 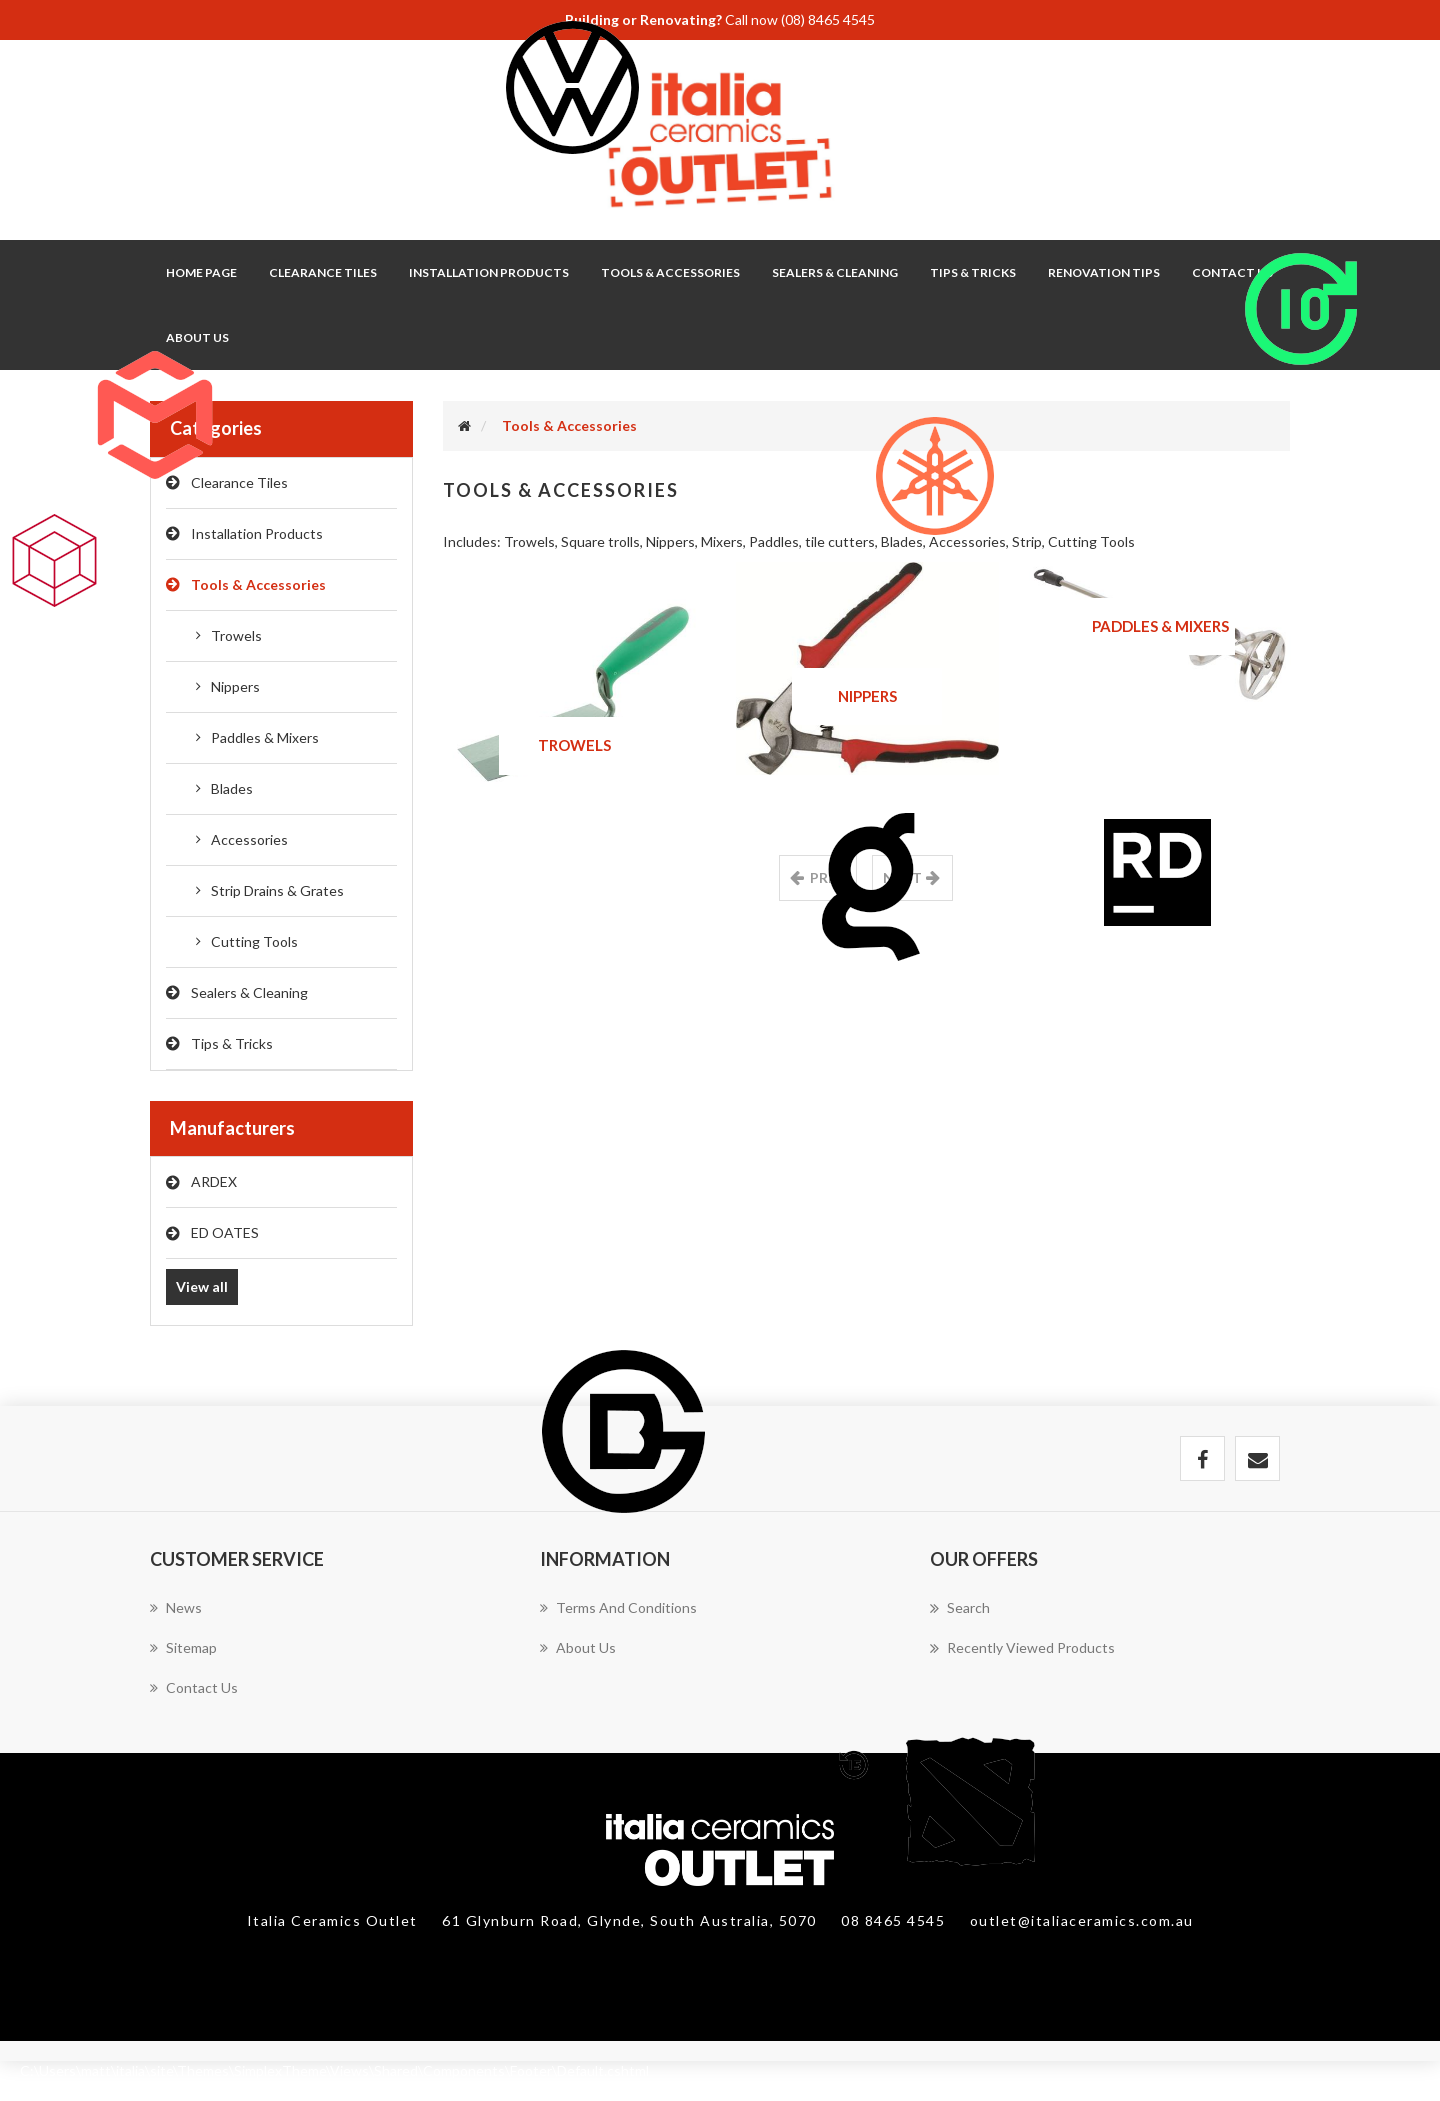 I want to click on mailtrap email testing service logo, so click(x=155, y=415).